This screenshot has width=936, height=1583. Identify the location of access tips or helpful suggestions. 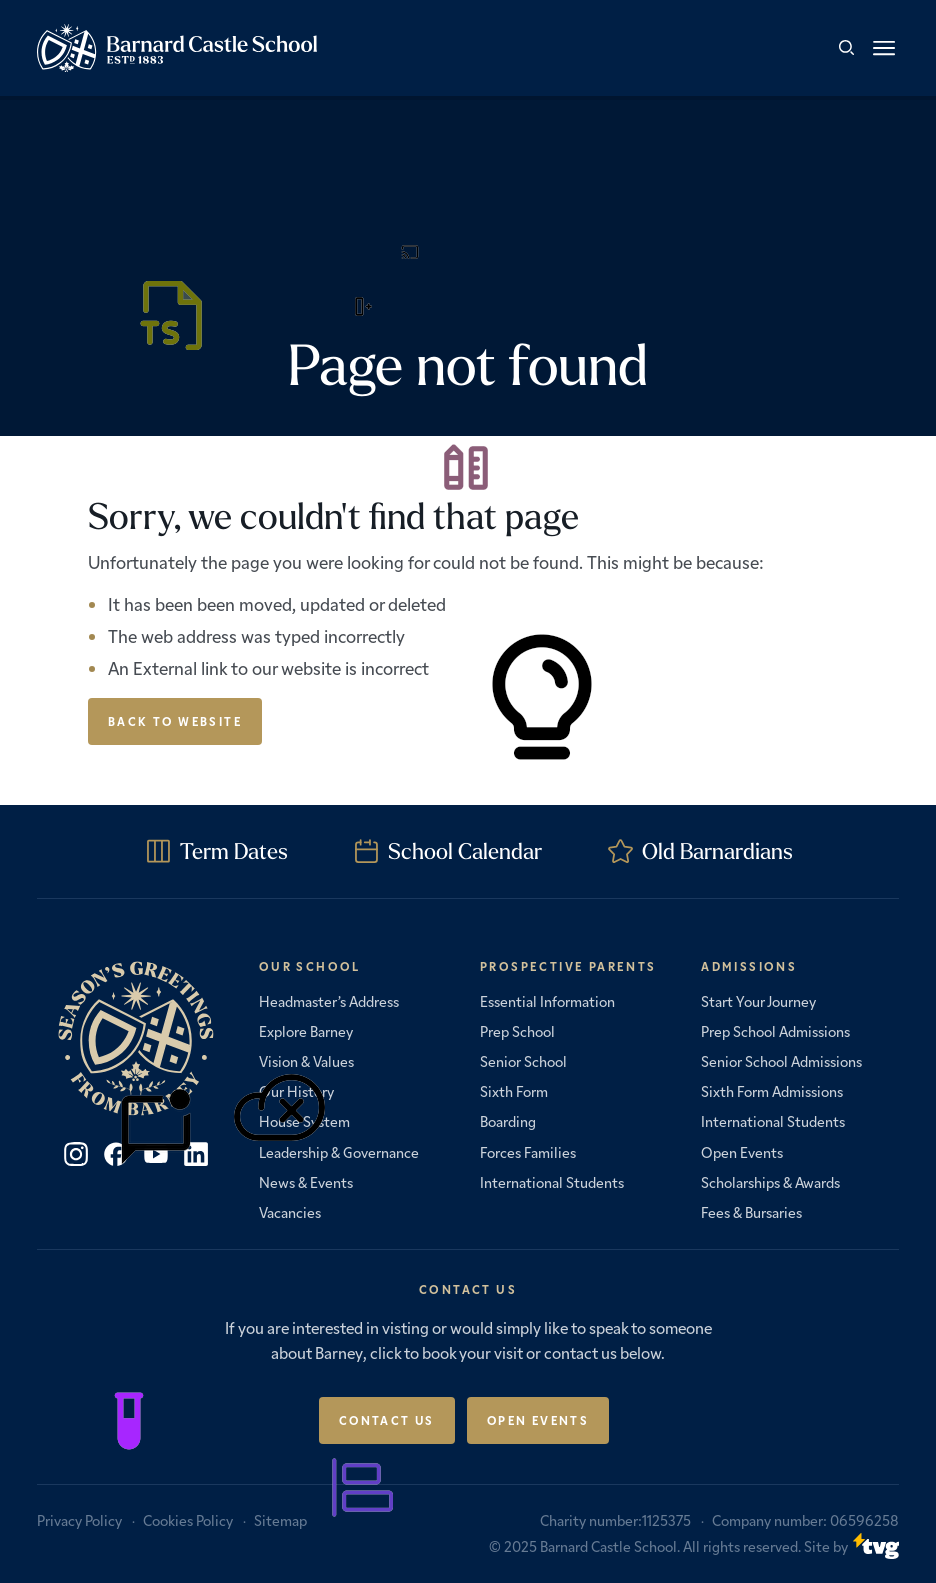
(542, 697).